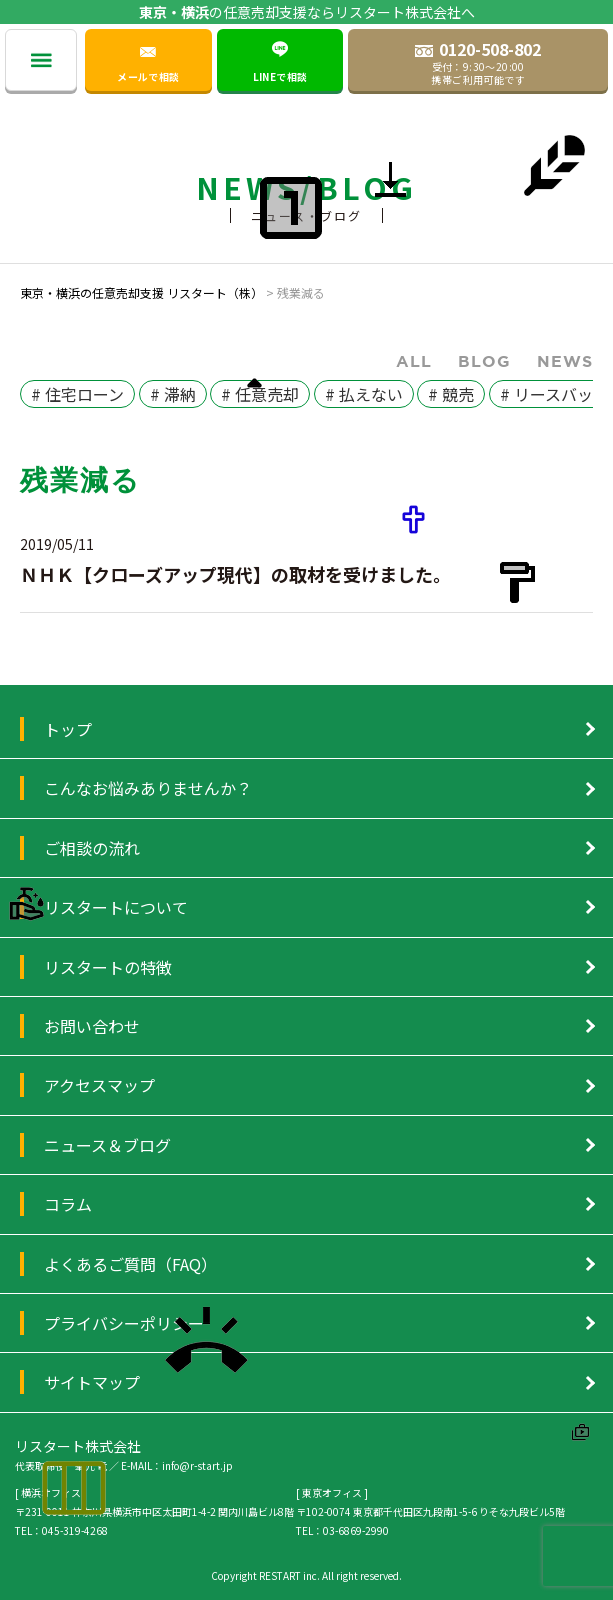 This screenshot has width=613, height=1600. What do you see at coordinates (291, 208) in the screenshot?
I see `indicates the first item or step in a sequence` at bounding box center [291, 208].